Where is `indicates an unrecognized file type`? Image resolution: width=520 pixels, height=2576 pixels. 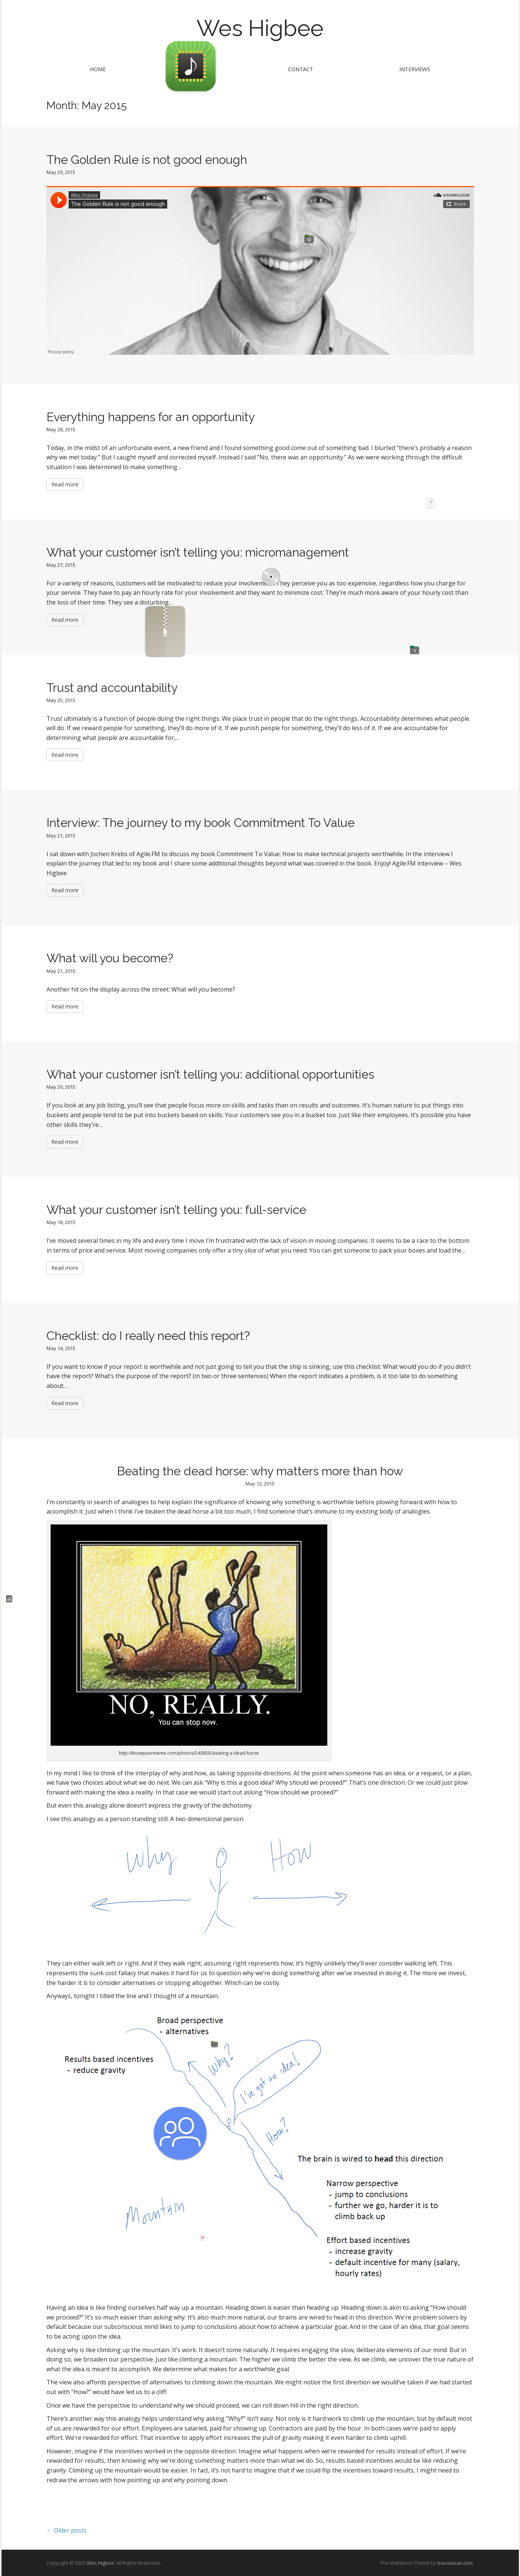
indicates an unrecognized file type is located at coordinates (430, 503).